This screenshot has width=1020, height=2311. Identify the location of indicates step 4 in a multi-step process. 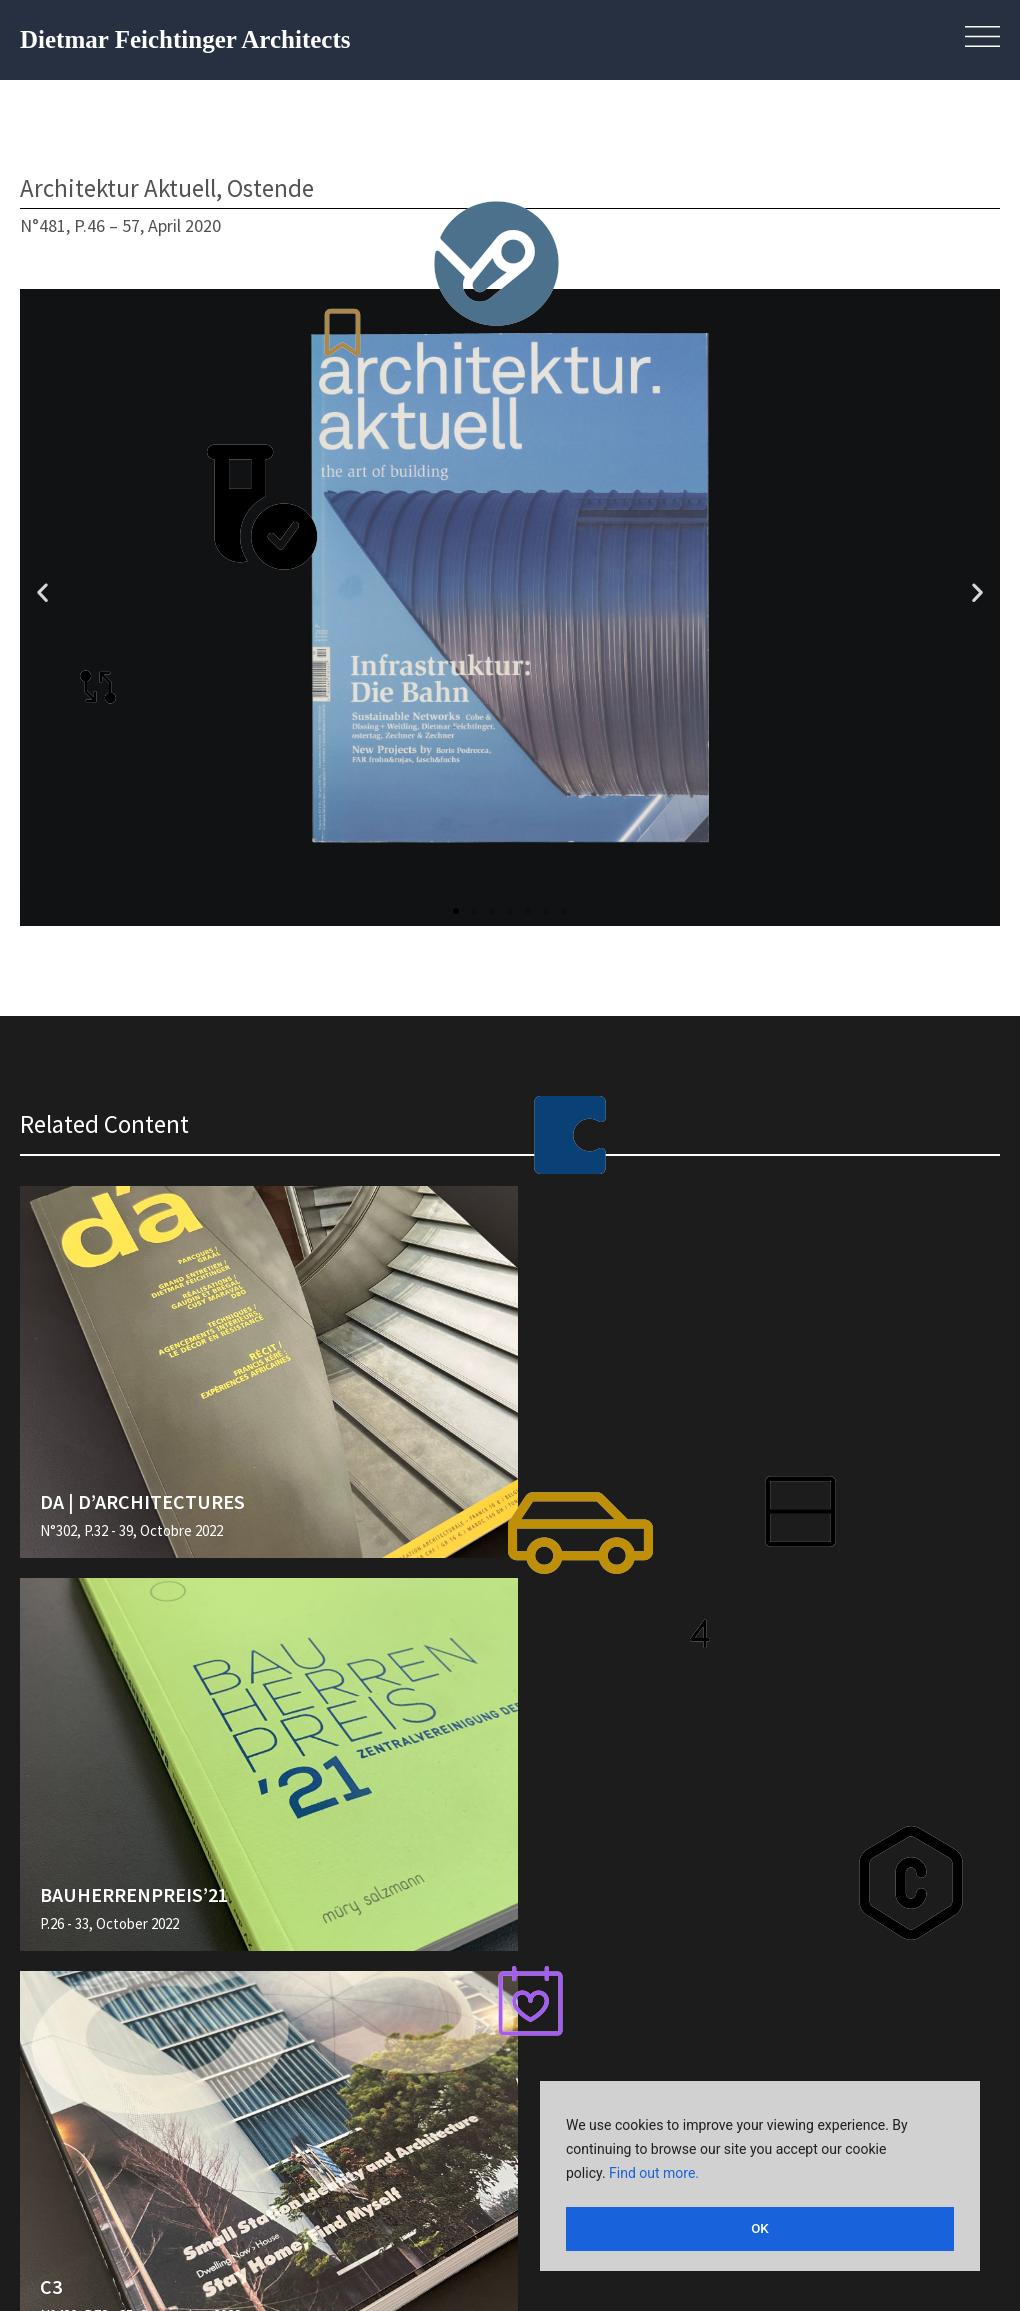
(700, 1633).